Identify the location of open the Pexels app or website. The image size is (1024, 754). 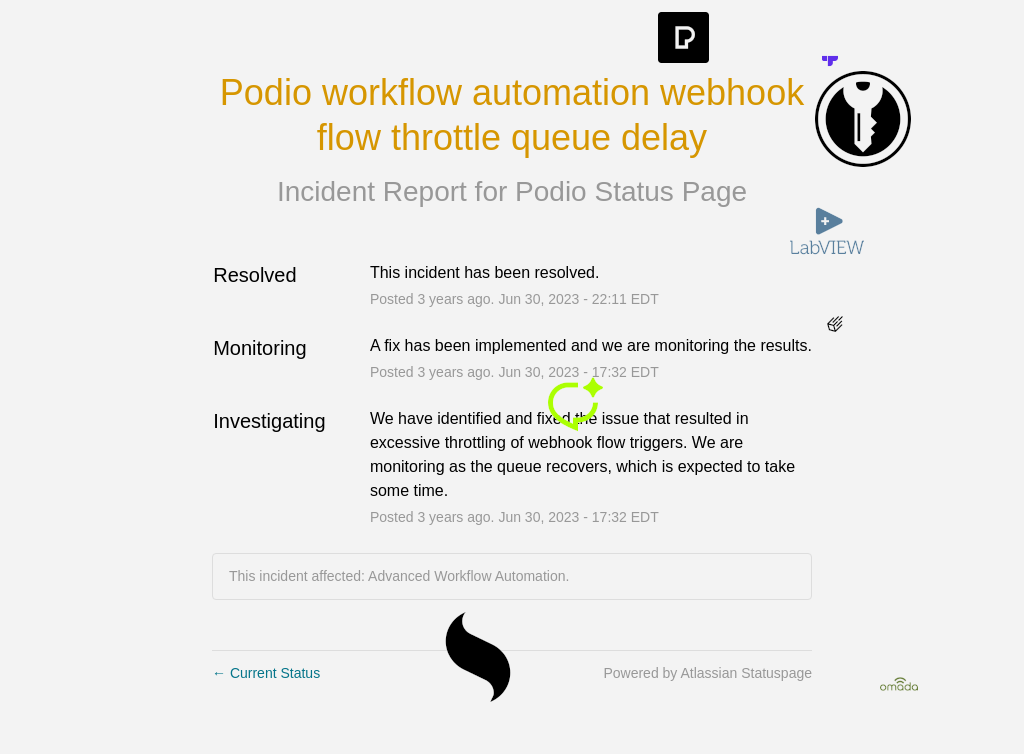
(683, 37).